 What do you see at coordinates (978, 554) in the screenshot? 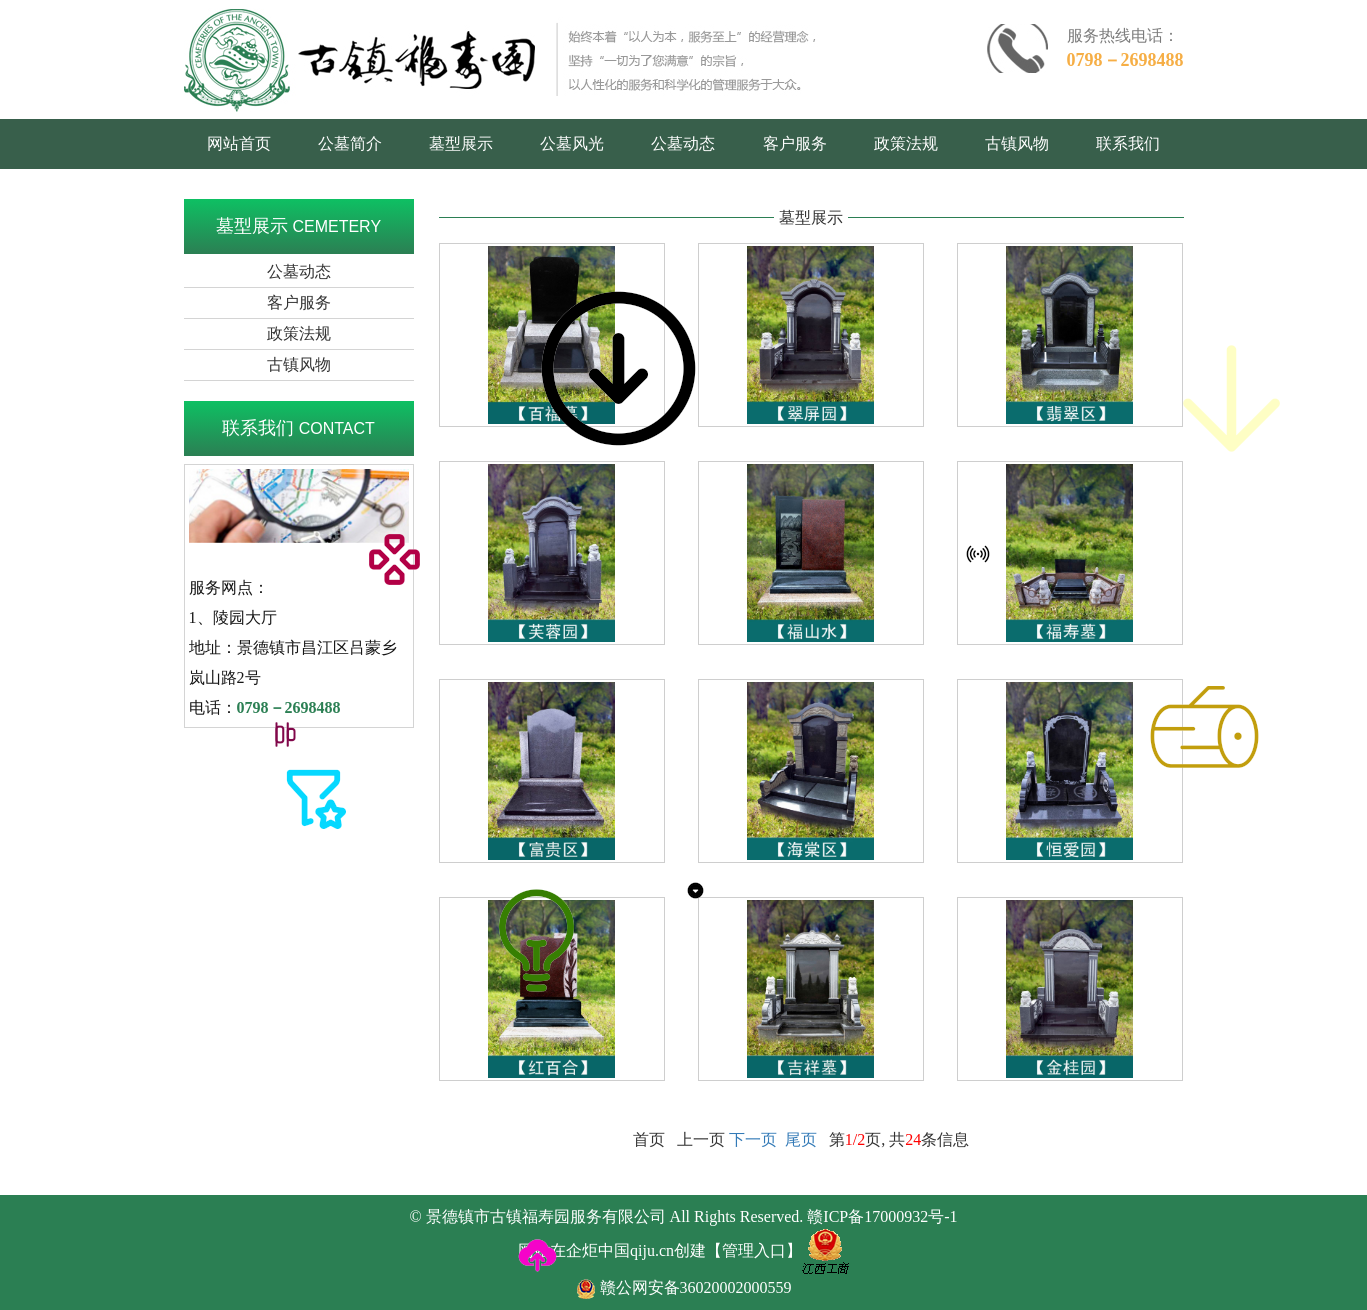
I see `indicates wireless signal strength` at bounding box center [978, 554].